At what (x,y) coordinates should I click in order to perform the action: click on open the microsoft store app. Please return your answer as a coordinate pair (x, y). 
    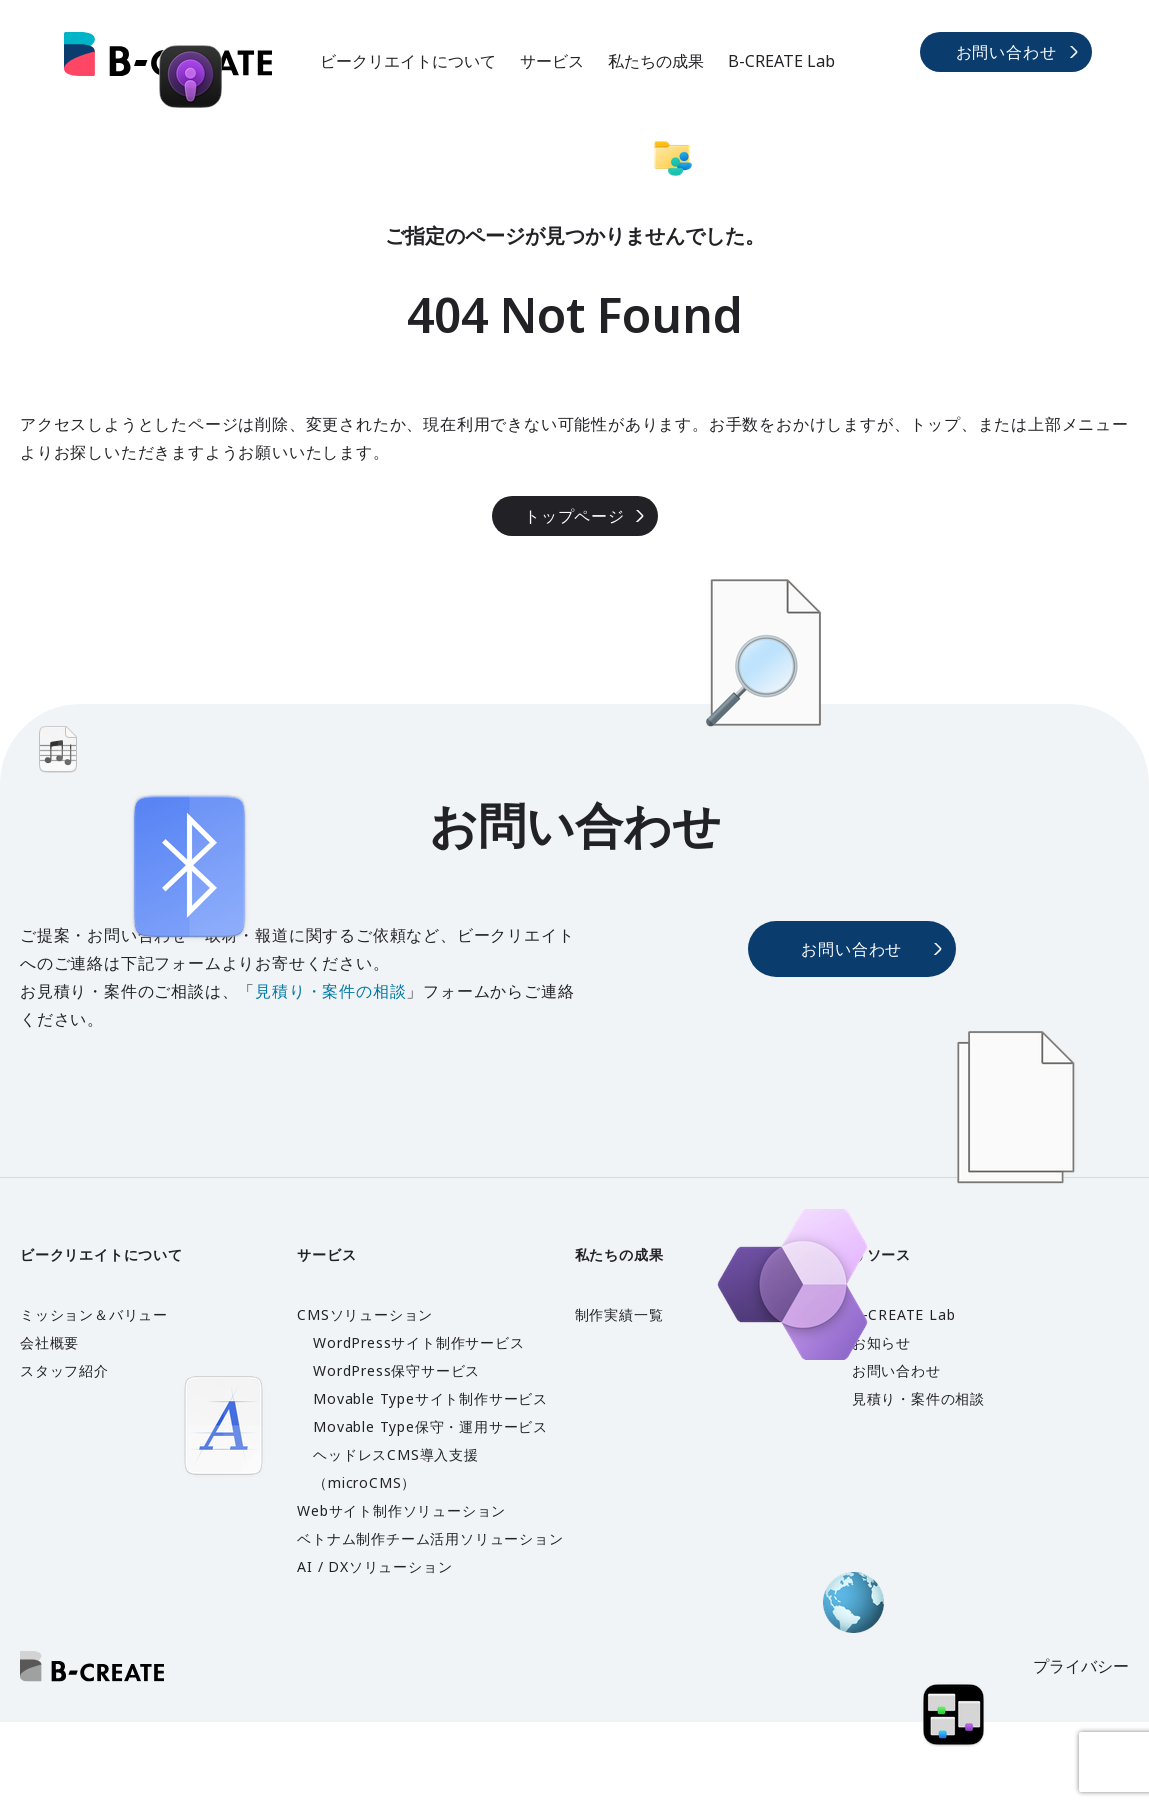
    Looking at the image, I should click on (792, 1284).